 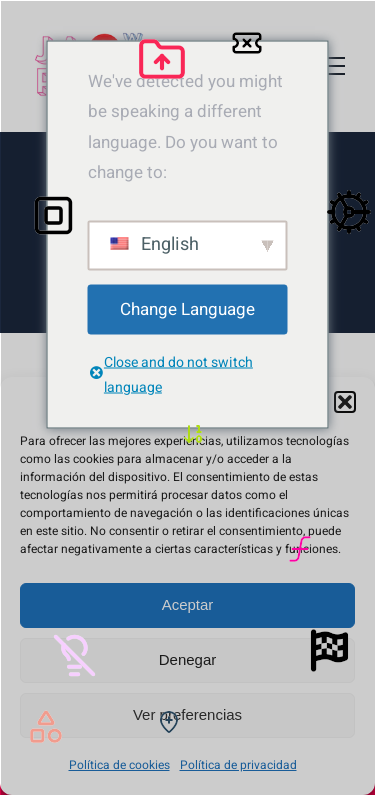 What do you see at coordinates (74, 655) in the screenshot?
I see `turn off lights or disable lighting` at bounding box center [74, 655].